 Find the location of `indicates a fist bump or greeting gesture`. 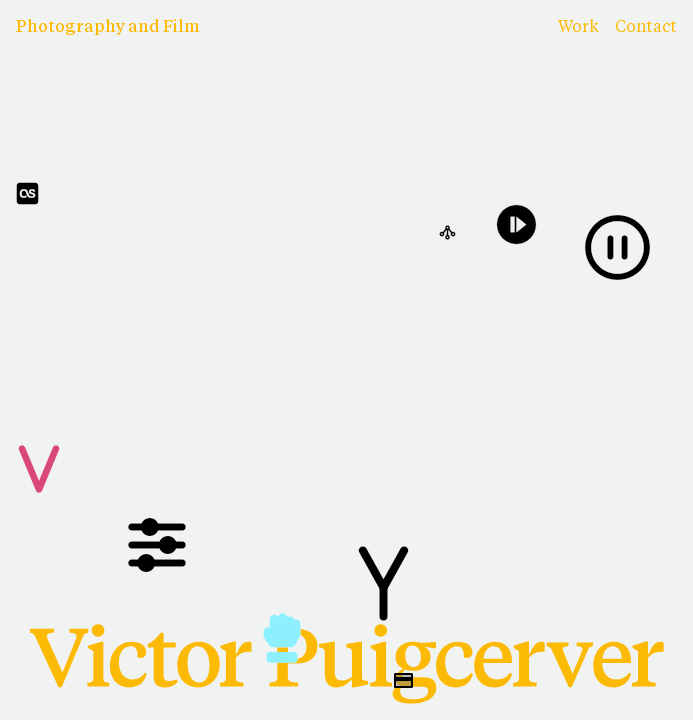

indicates a fist bump or greeting gesture is located at coordinates (282, 638).